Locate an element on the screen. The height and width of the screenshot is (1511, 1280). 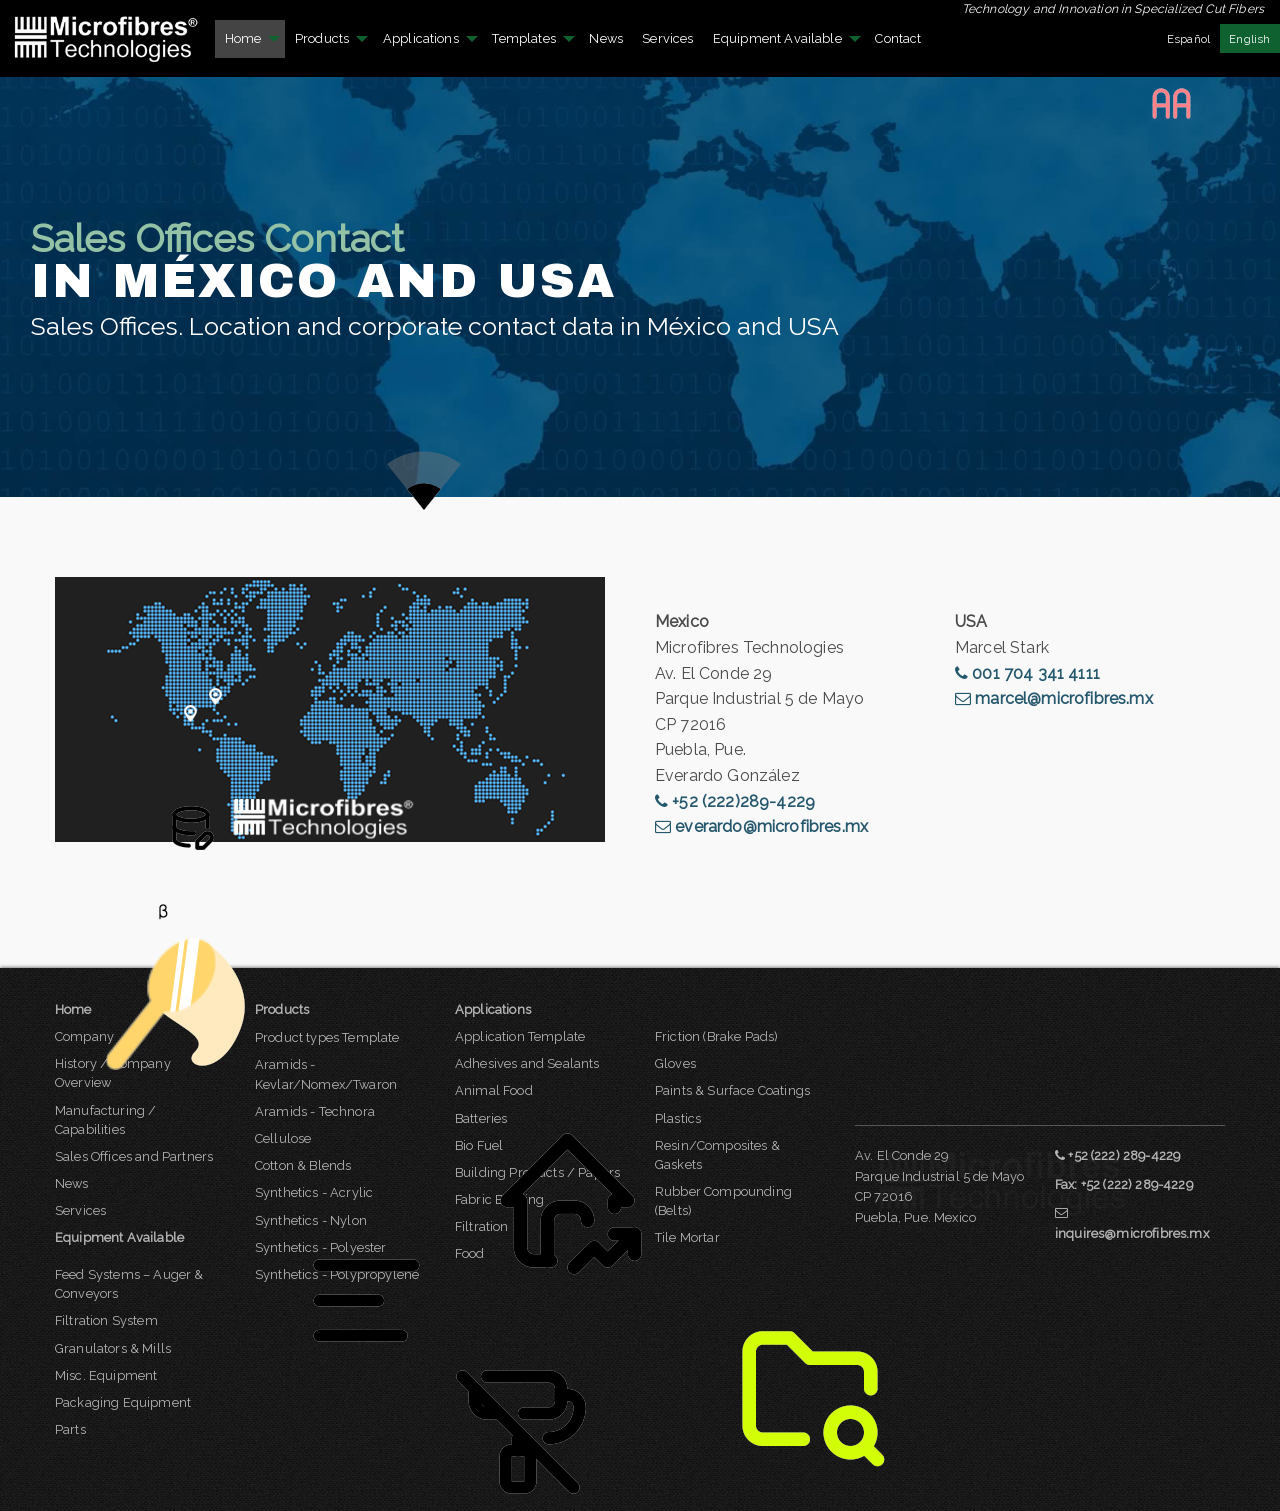
disable paint or fill tool is located at coordinates (518, 1432).